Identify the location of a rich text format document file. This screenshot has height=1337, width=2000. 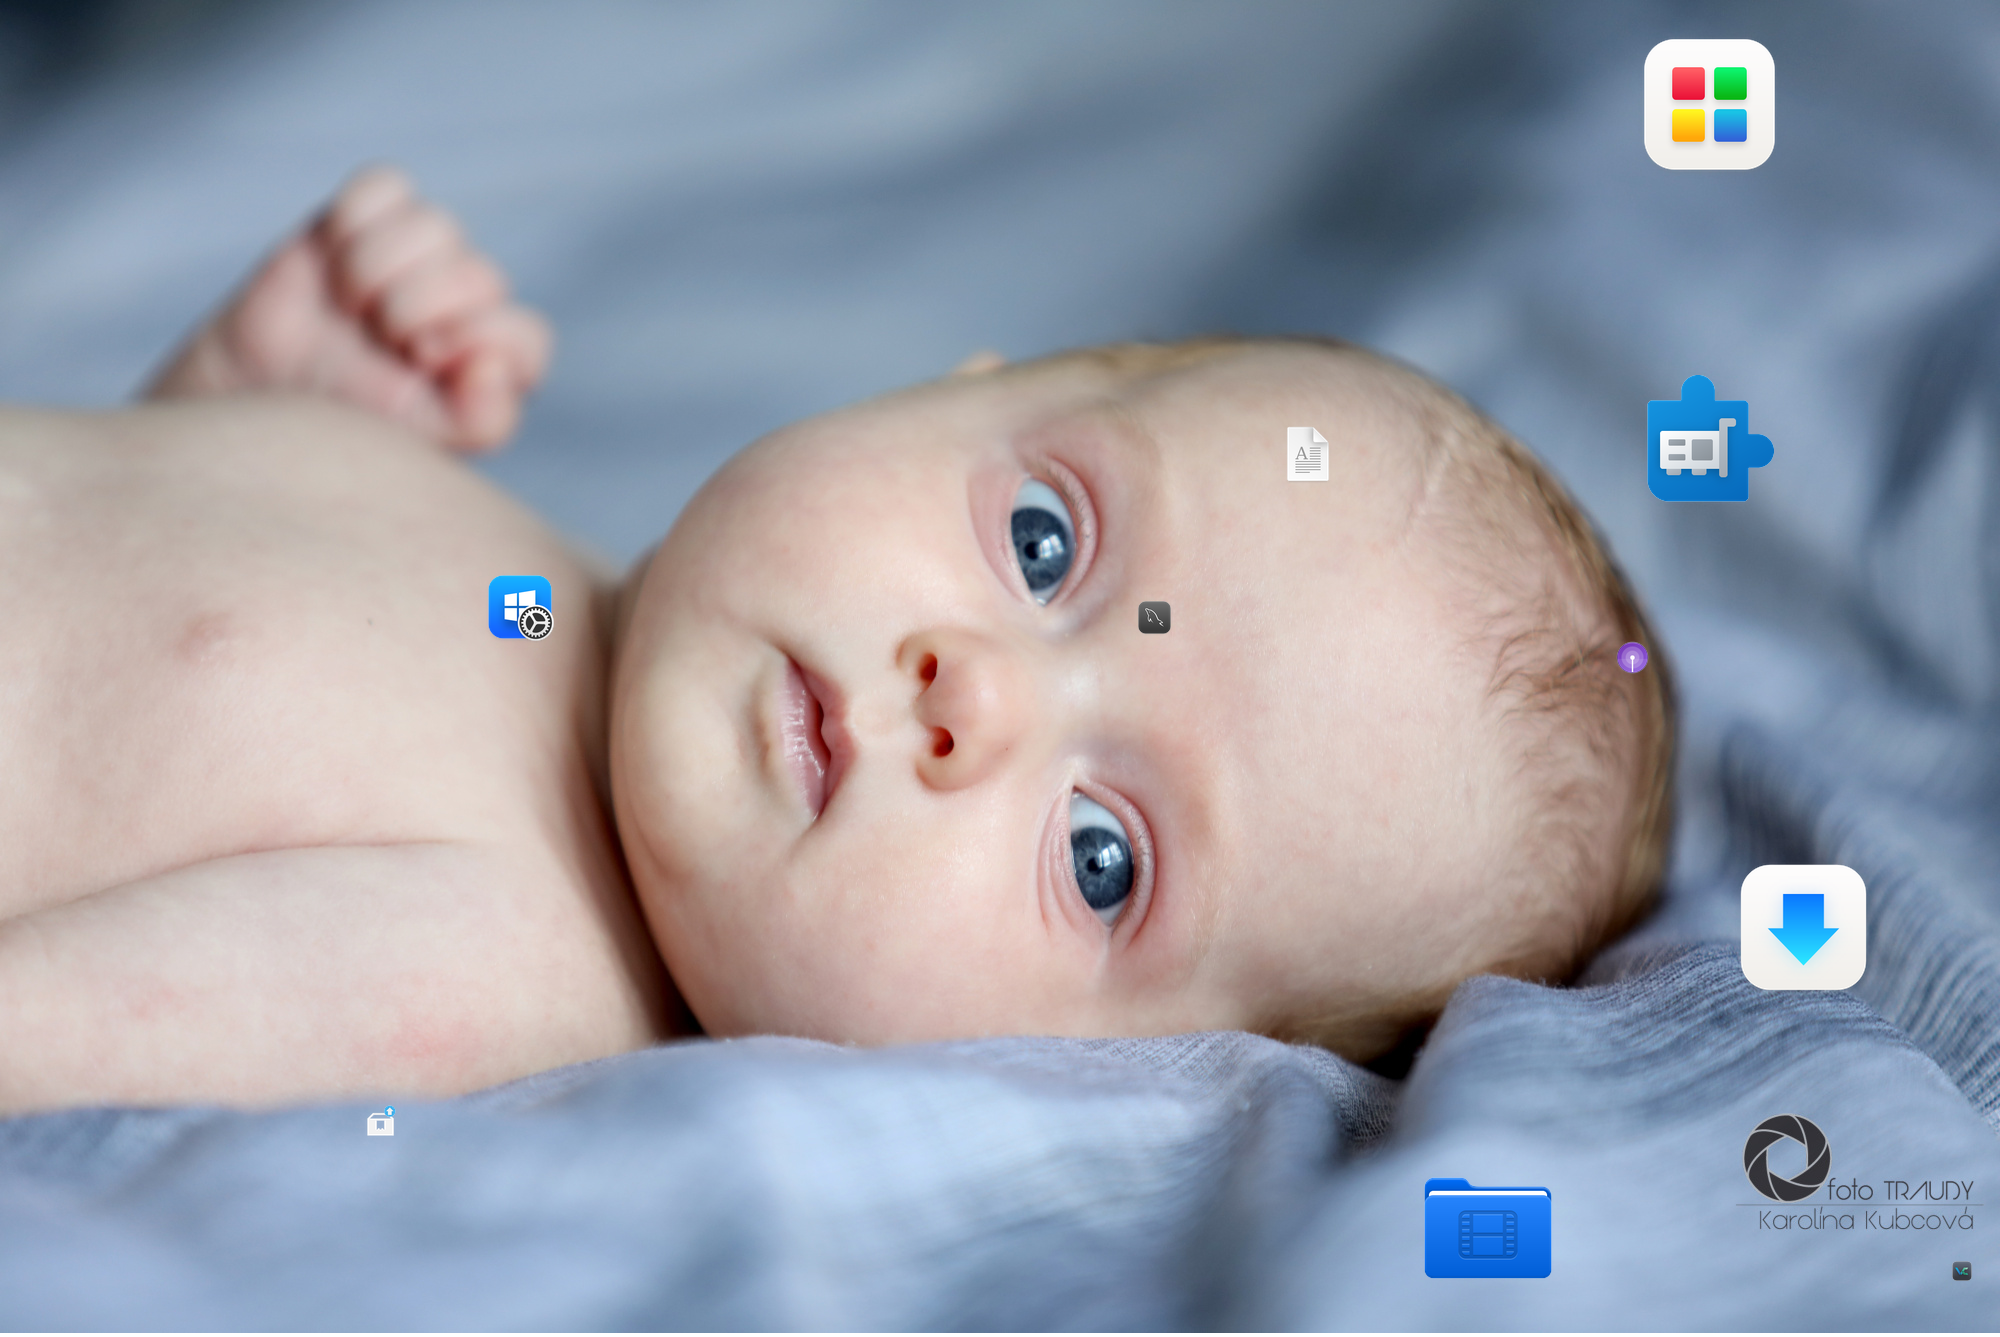
(1308, 455).